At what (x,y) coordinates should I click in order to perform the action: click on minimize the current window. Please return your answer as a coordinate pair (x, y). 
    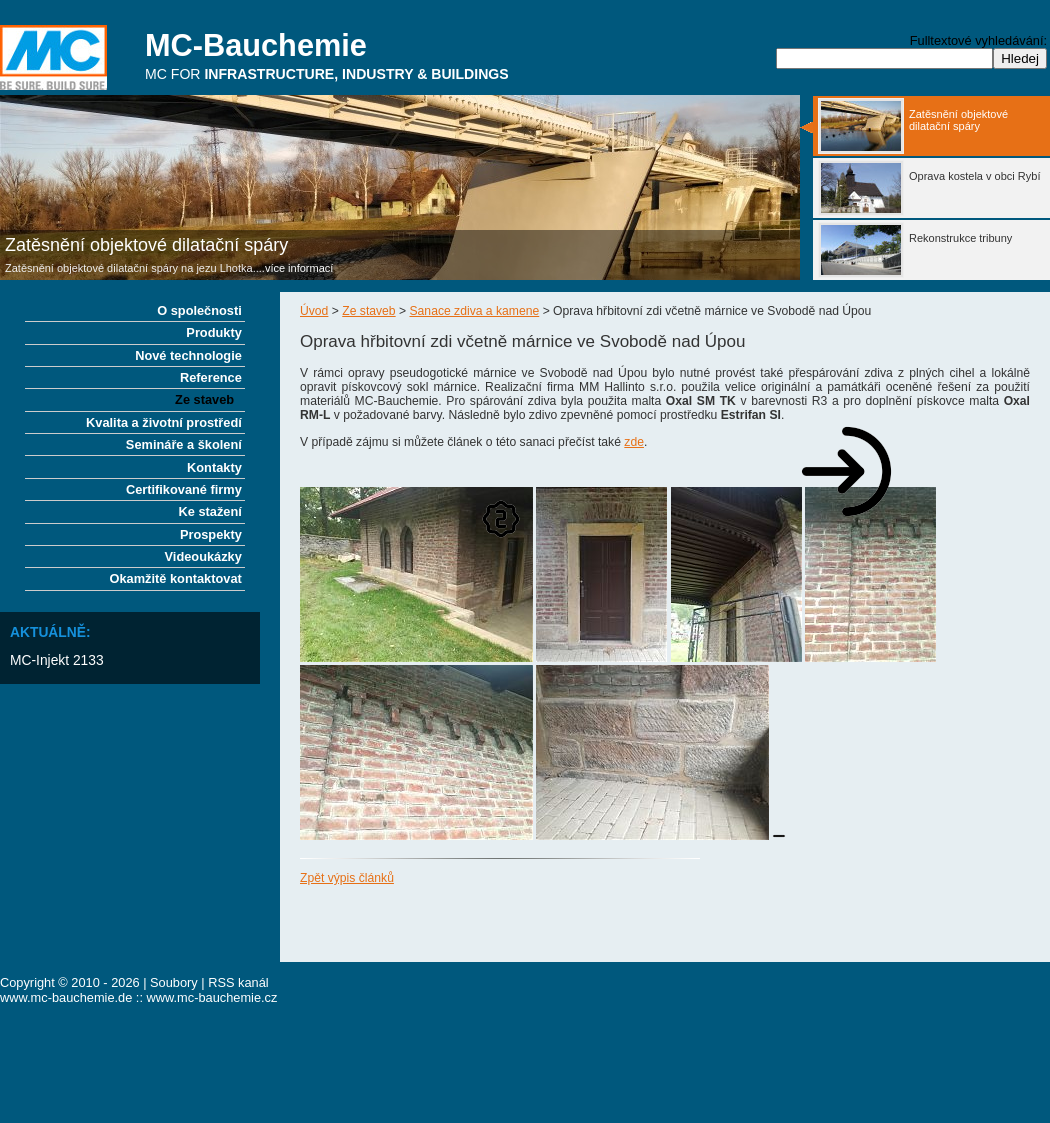
    Looking at the image, I should click on (779, 828).